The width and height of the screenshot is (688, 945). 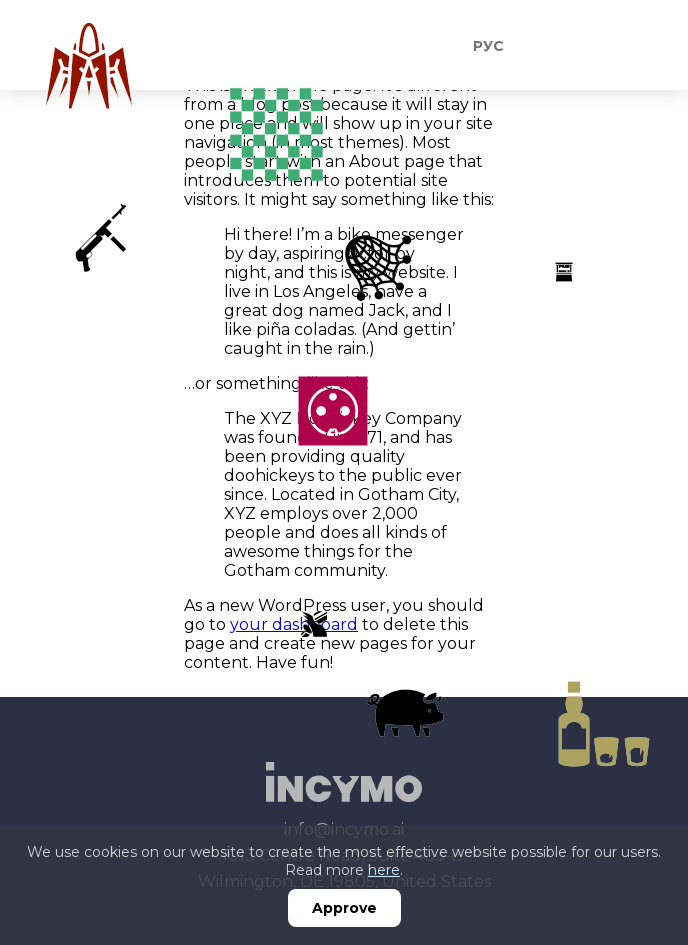 I want to click on indicates electrical outlet or power source location, so click(x=333, y=411).